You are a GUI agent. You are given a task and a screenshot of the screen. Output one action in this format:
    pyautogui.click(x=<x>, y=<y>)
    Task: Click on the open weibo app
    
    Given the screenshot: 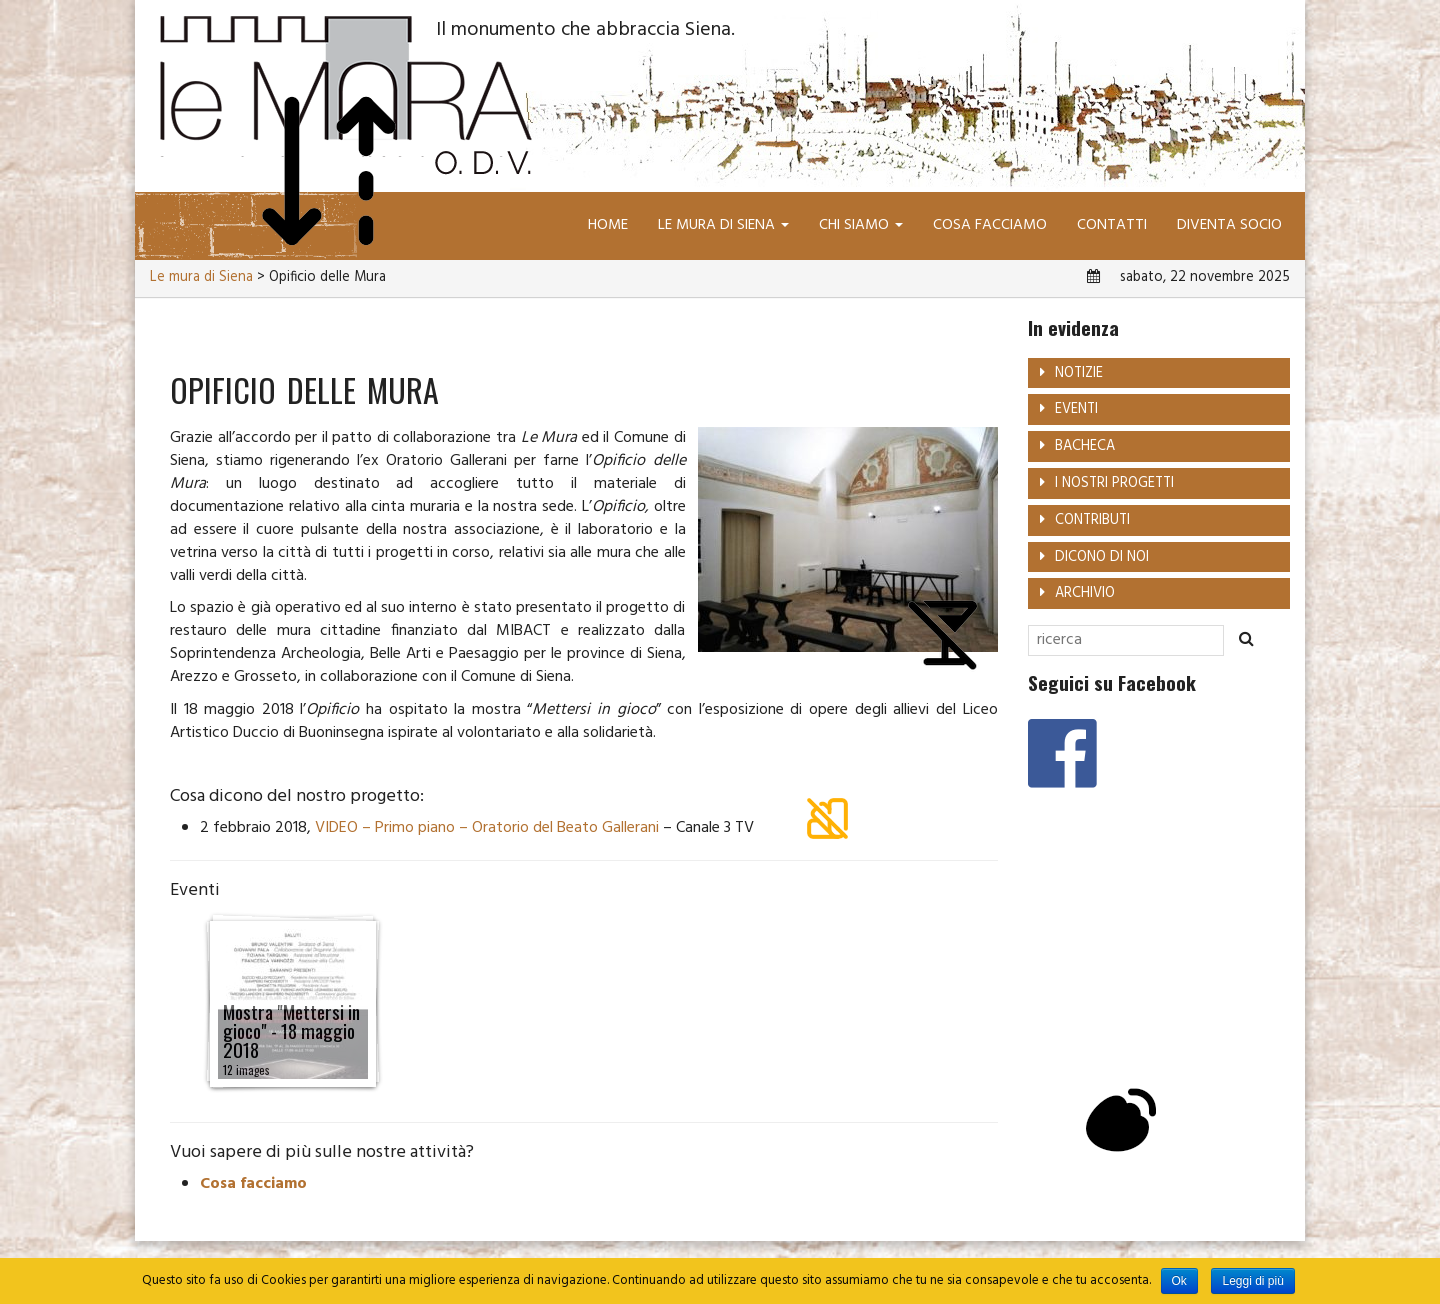 What is the action you would take?
    pyautogui.click(x=1121, y=1120)
    